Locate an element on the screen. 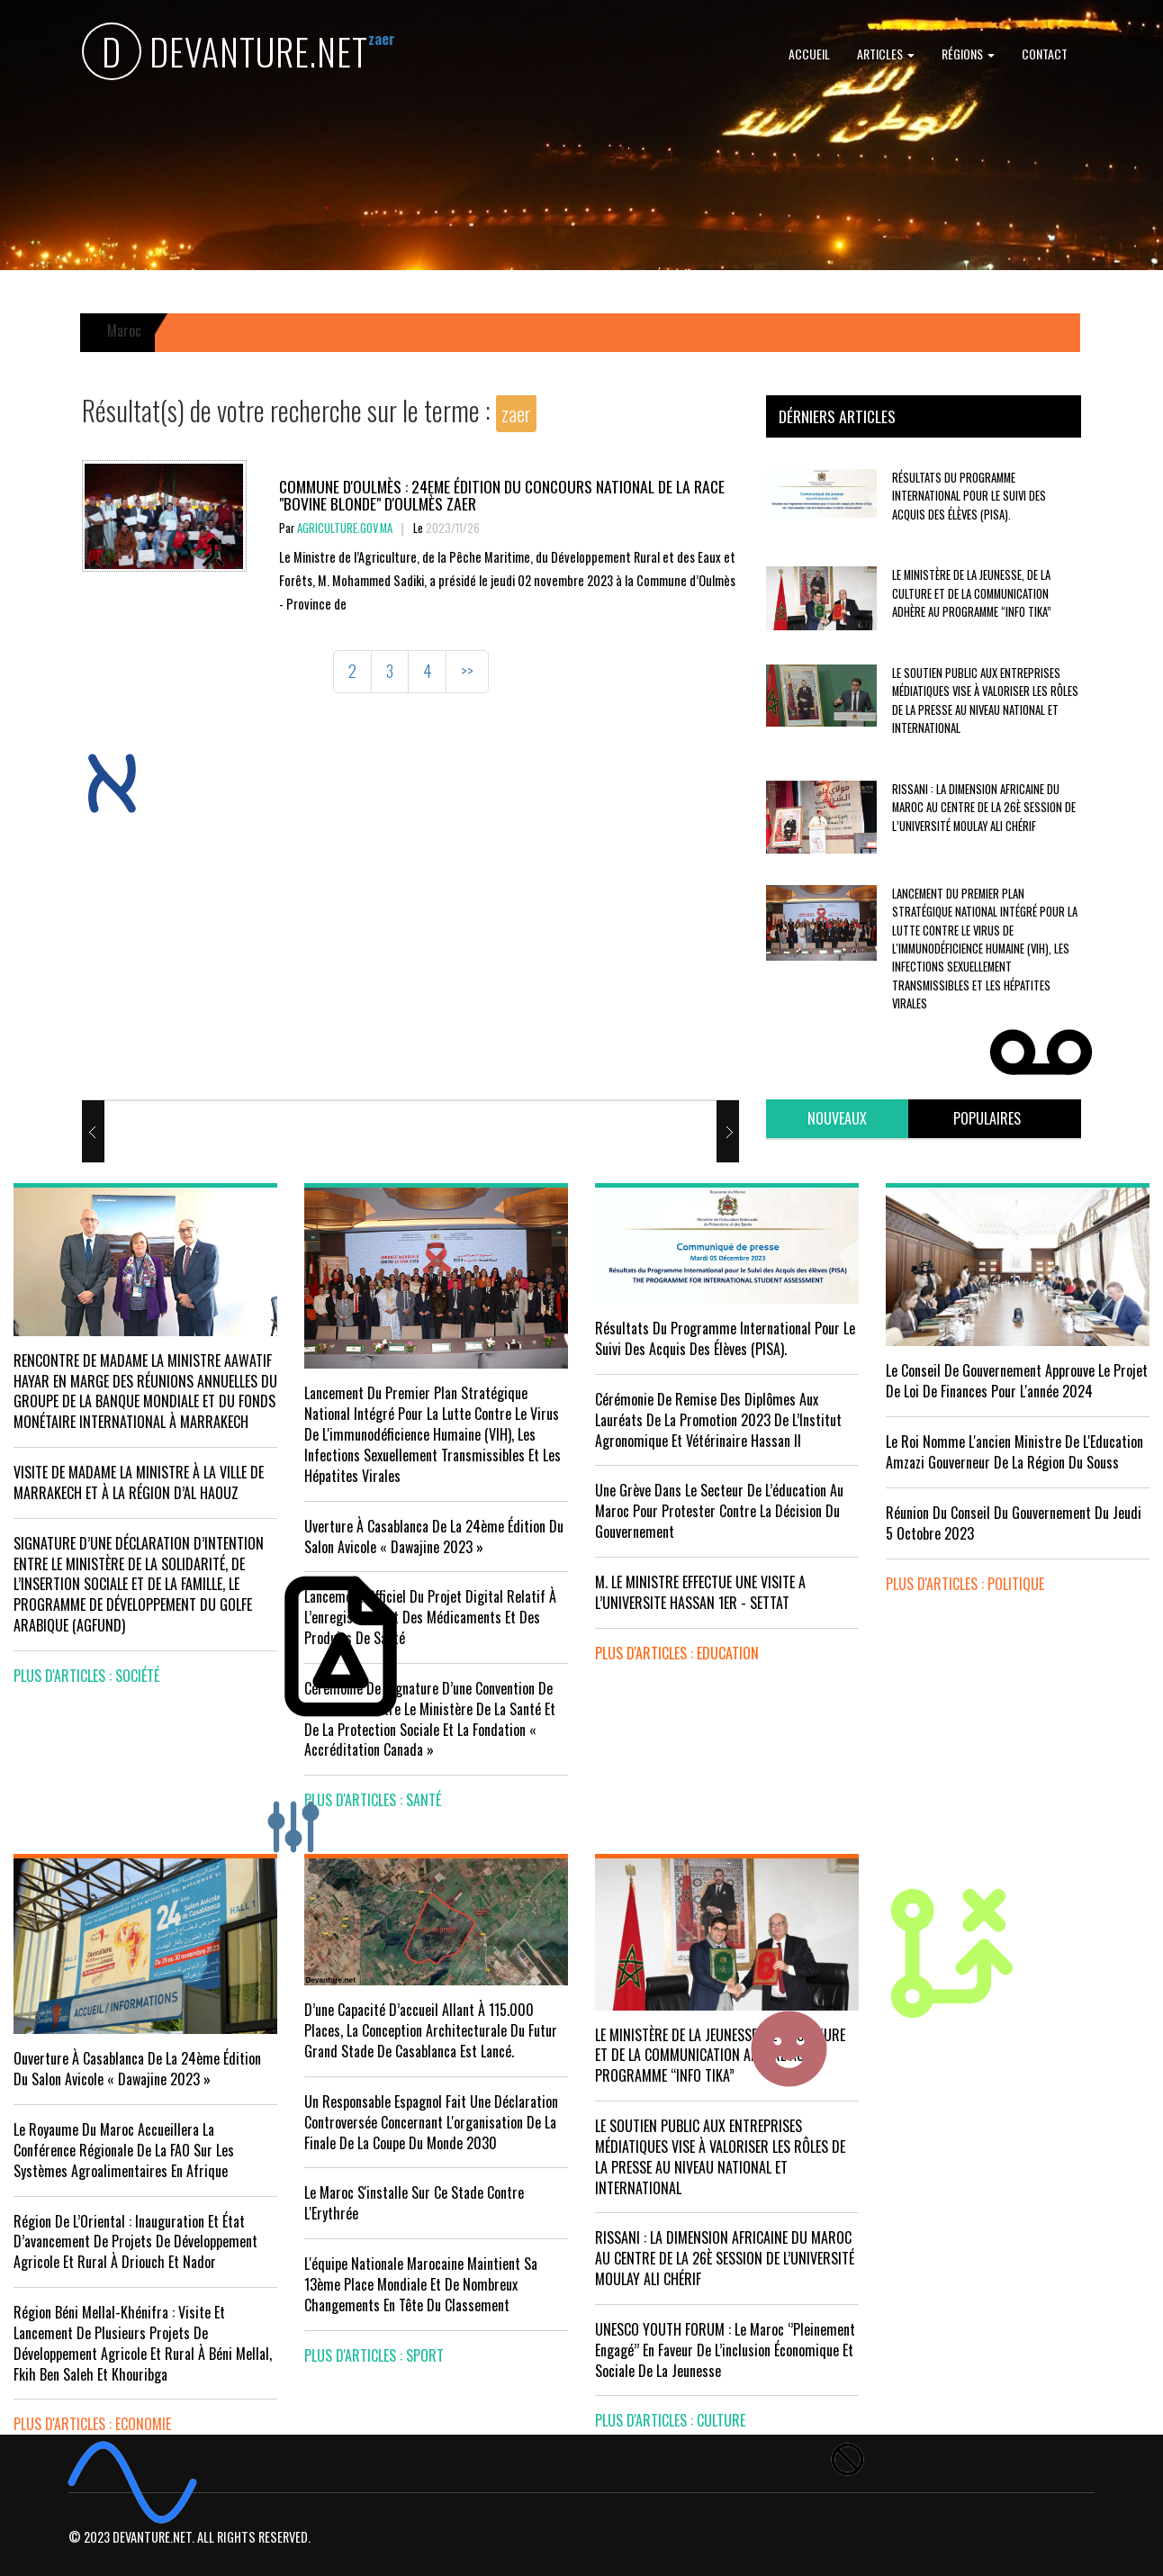 This screenshot has height=2576, width=1163. access voicemail messages is located at coordinates (1041, 1052).